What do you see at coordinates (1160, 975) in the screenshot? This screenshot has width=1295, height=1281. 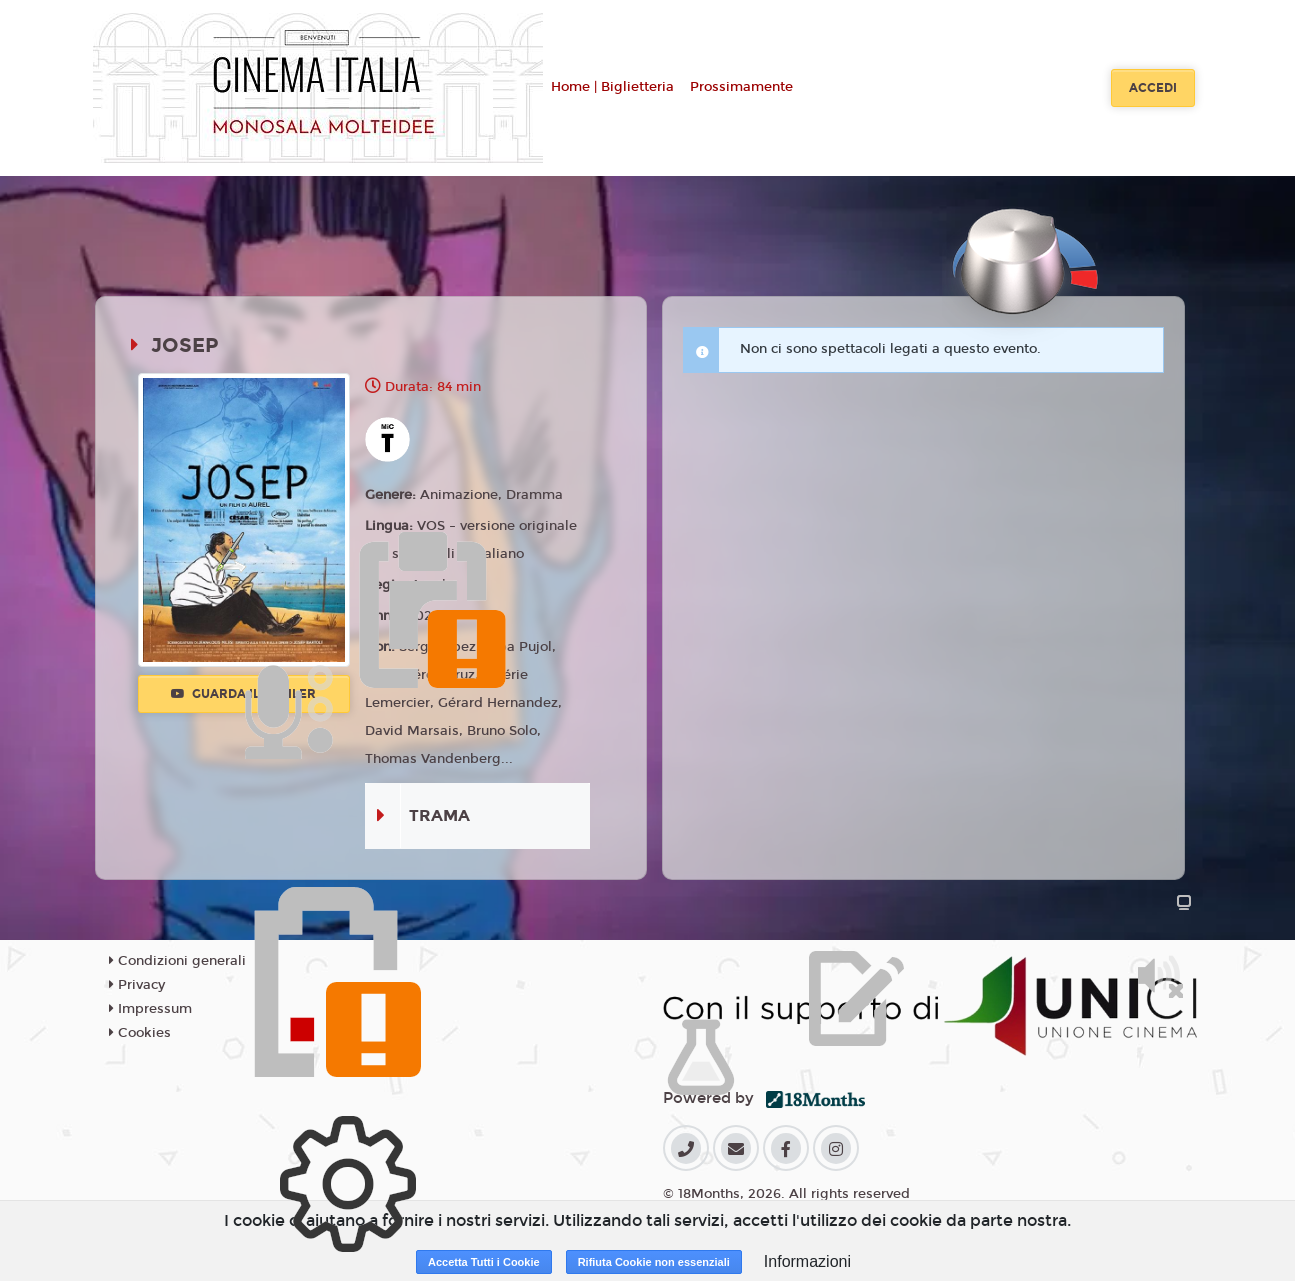 I see `indicates audio is currently muted` at bounding box center [1160, 975].